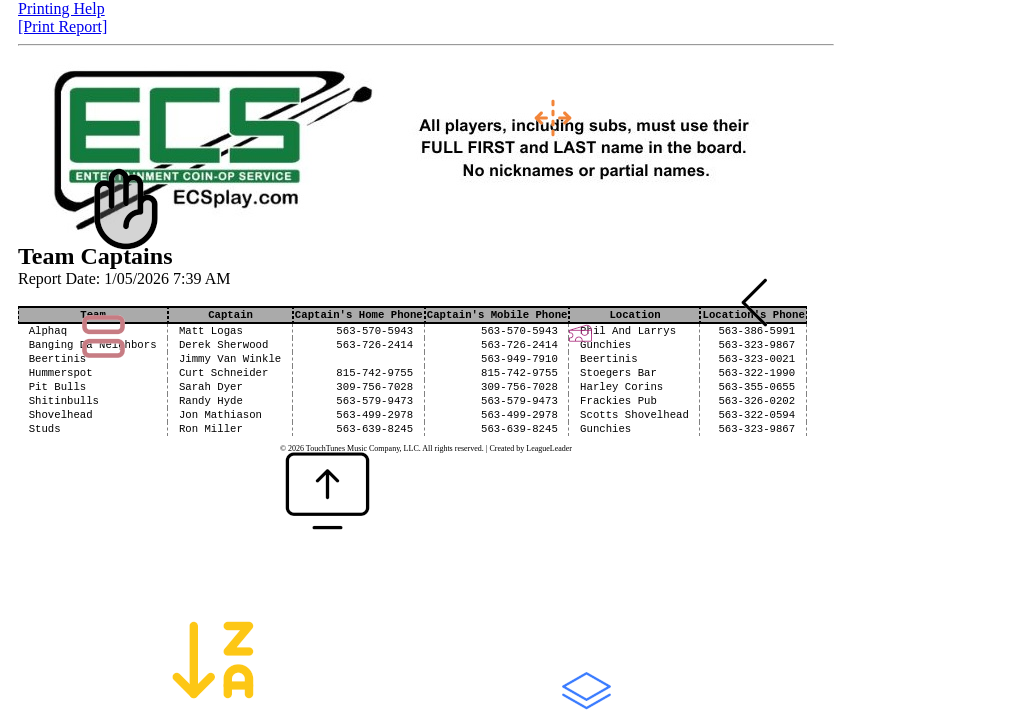 The image size is (1024, 720). Describe the element at coordinates (126, 209) in the screenshot. I see `stop or pause an action` at that location.